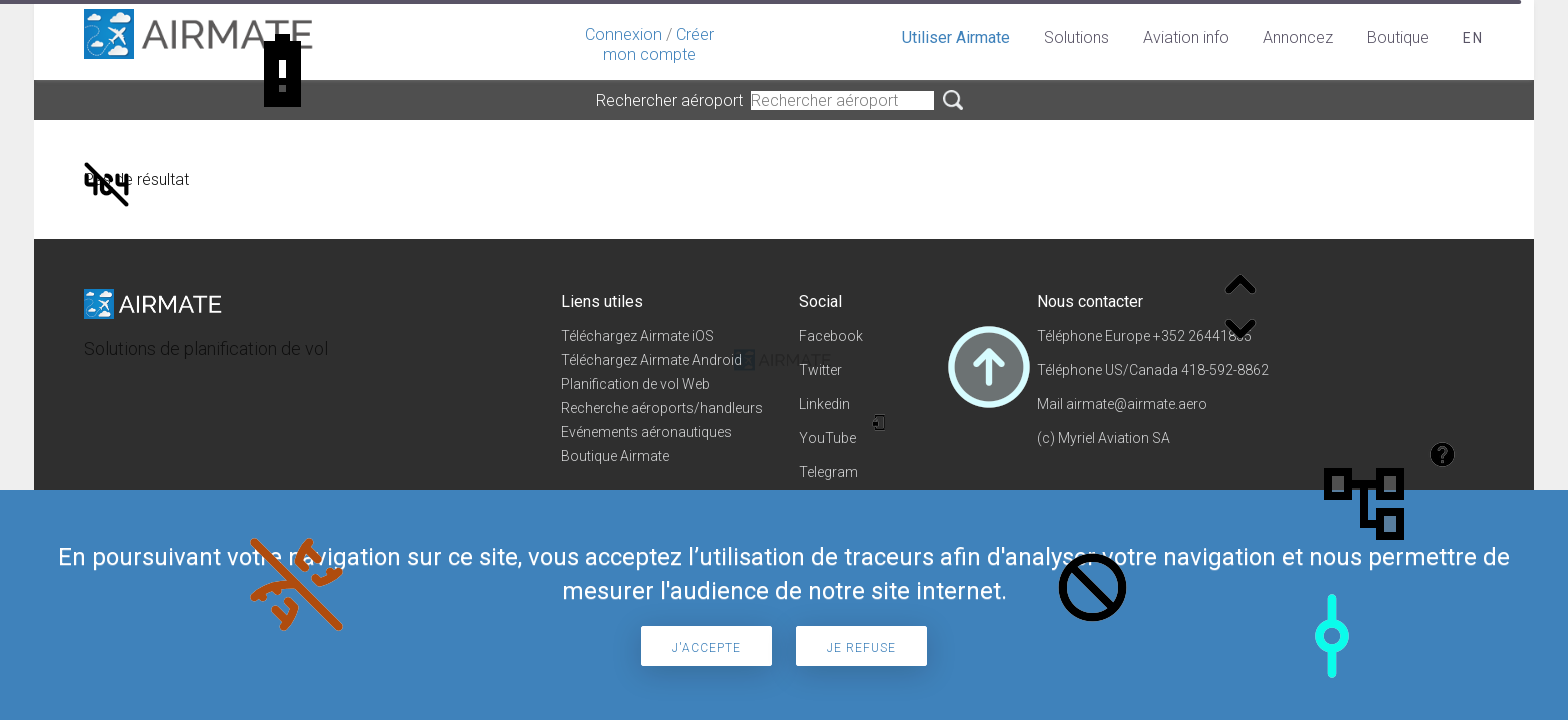 The image size is (1568, 720). Describe the element at coordinates (1364, 504) in the screenshot. I see `view organizational hierarchy or structure` at that location.